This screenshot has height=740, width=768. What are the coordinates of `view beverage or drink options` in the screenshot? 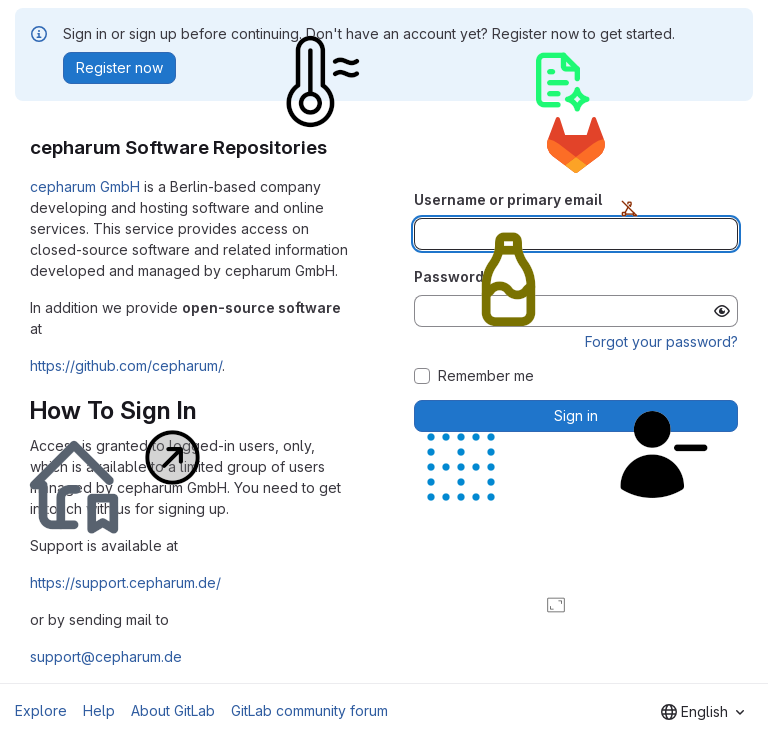 It's located at (508, 281).